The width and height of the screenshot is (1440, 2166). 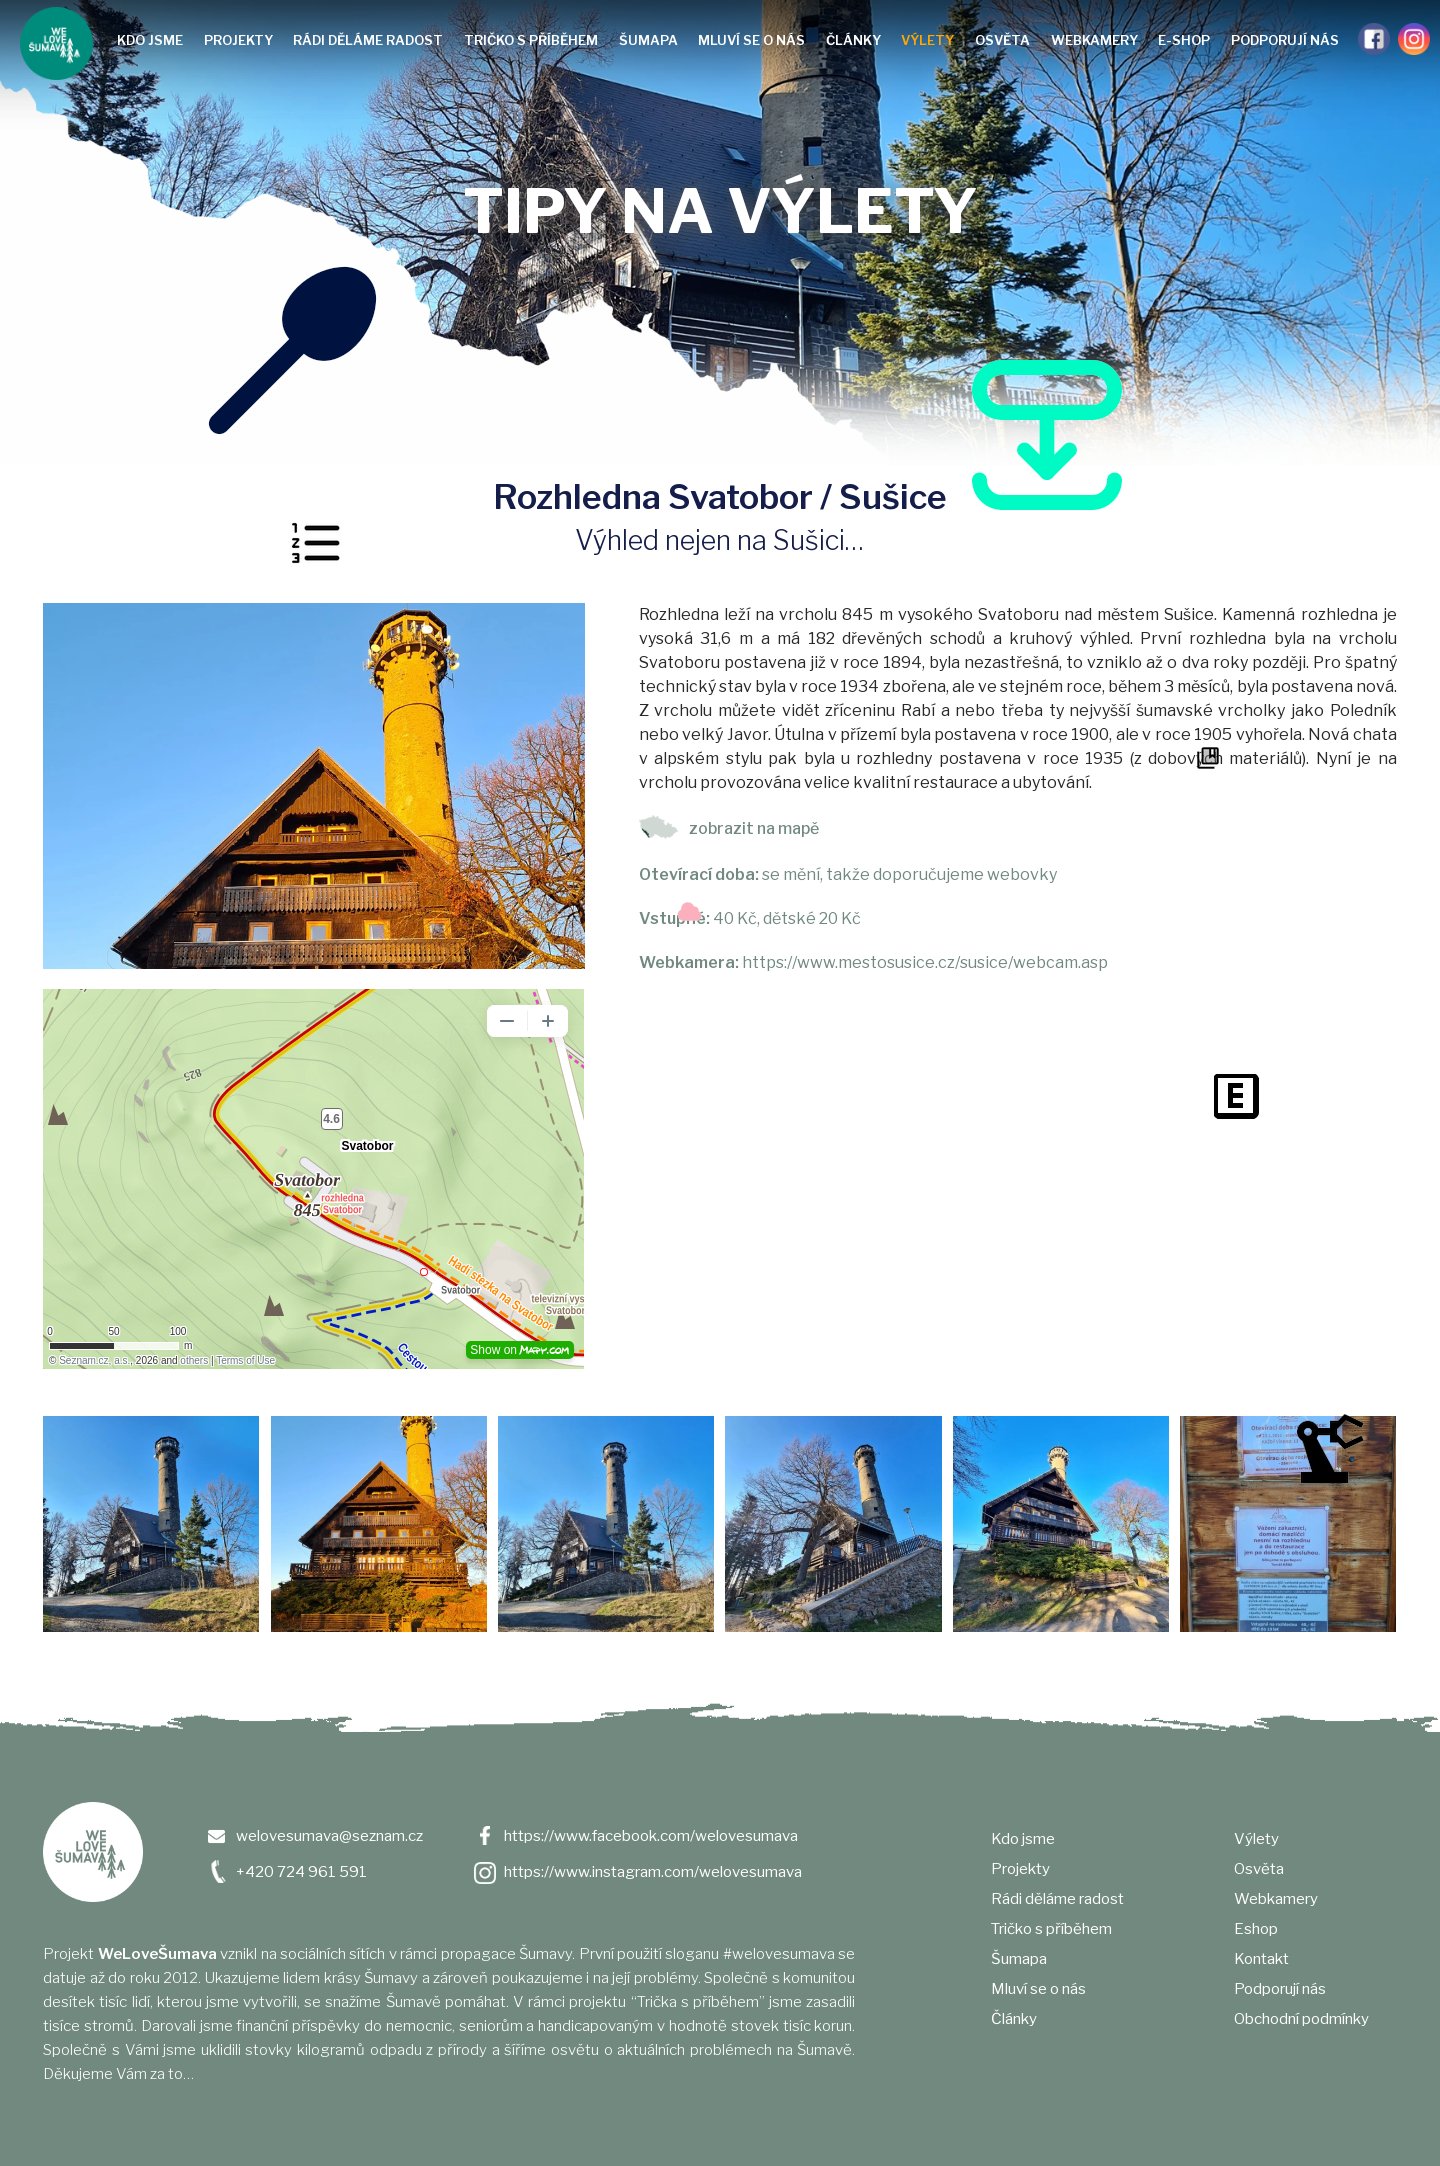 What do you see at coordinates (1047, 435) in the screenshot?
I see `move element to bottom of layout` at bounding box center [1047, 435].